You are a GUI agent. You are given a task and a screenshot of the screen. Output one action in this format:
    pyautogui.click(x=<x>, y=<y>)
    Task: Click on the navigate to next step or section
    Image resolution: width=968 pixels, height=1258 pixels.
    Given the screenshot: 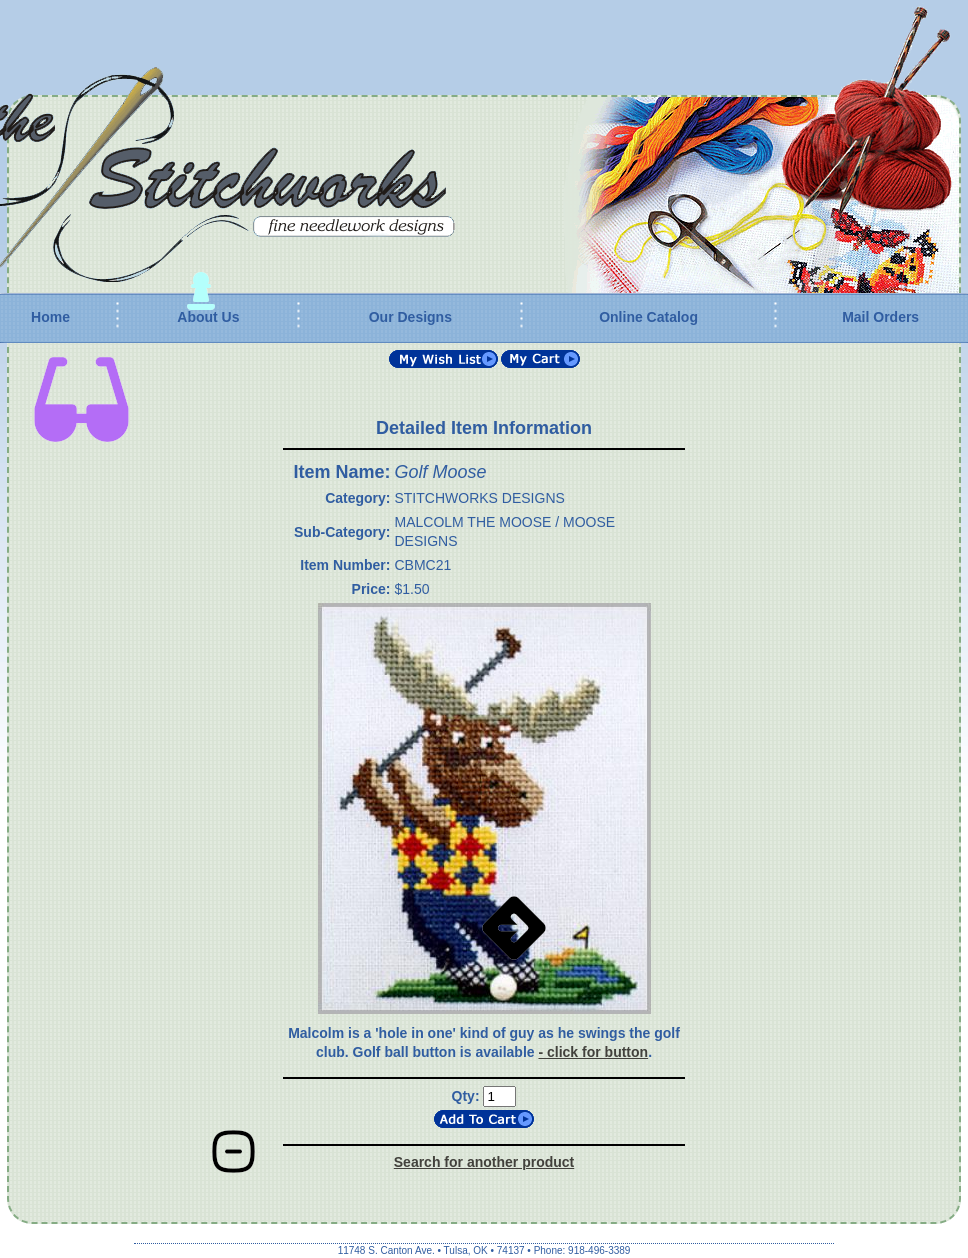 What is the action you would take?
    pyautogui.click(x=514, y=928)
    